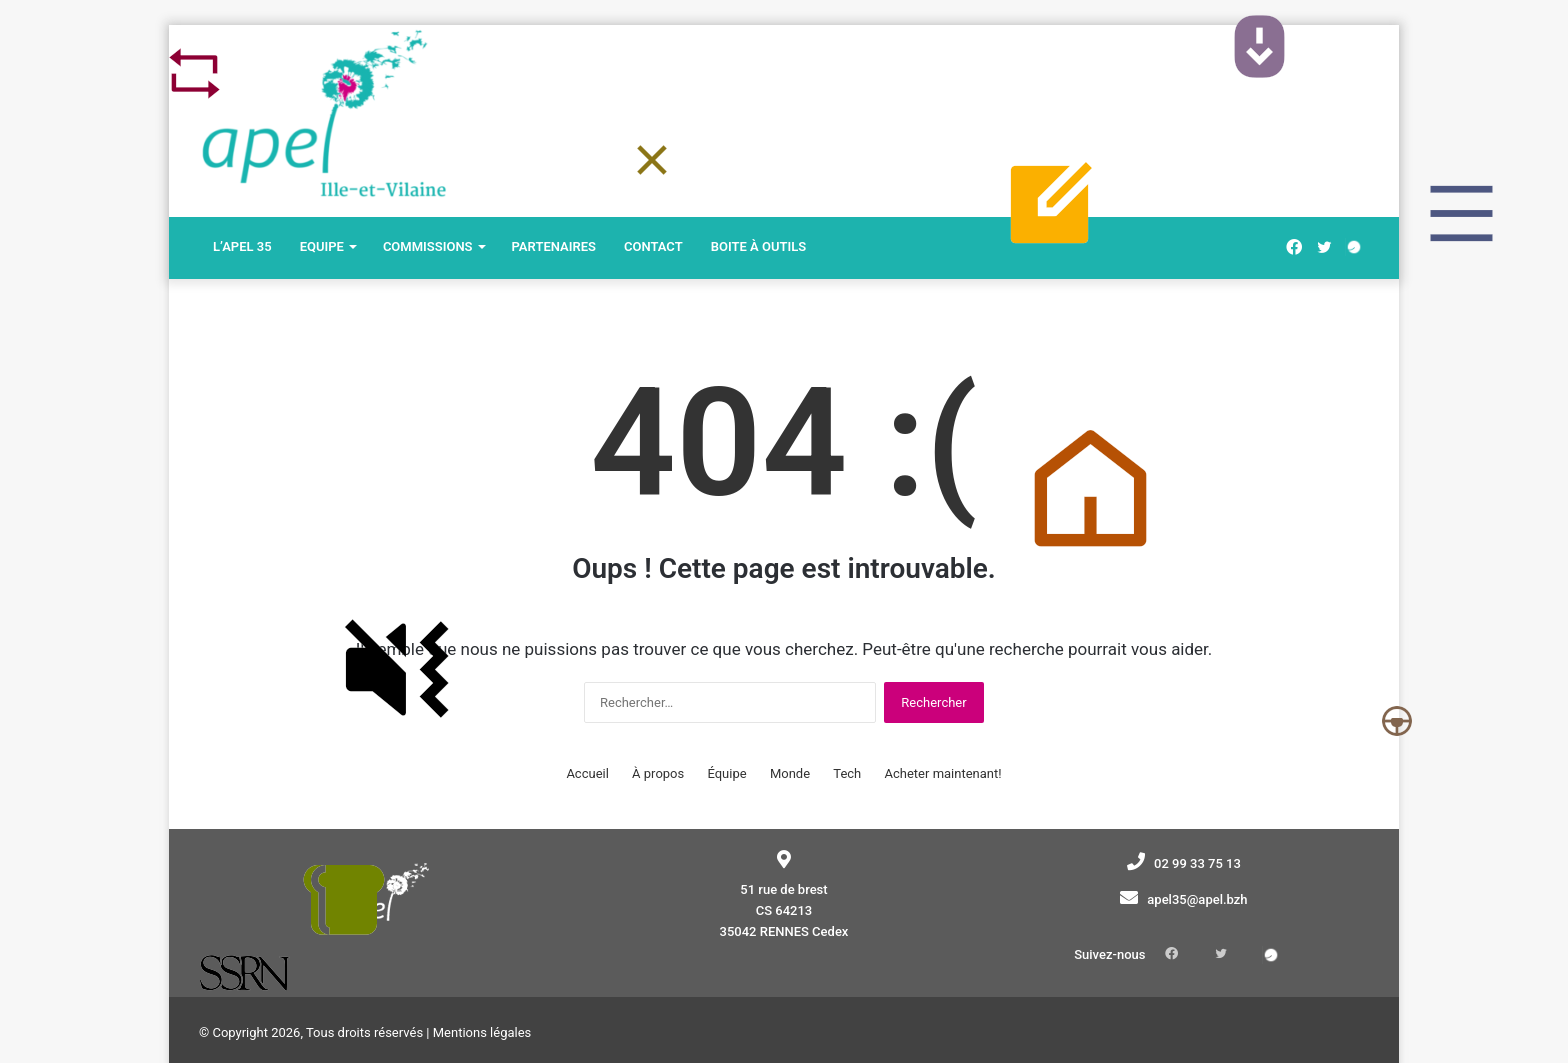  What do you see at coordinates (1259, 46) in the screenshot?
I see `scroll to the bottom of the page` at bounding box center [1259, 46].